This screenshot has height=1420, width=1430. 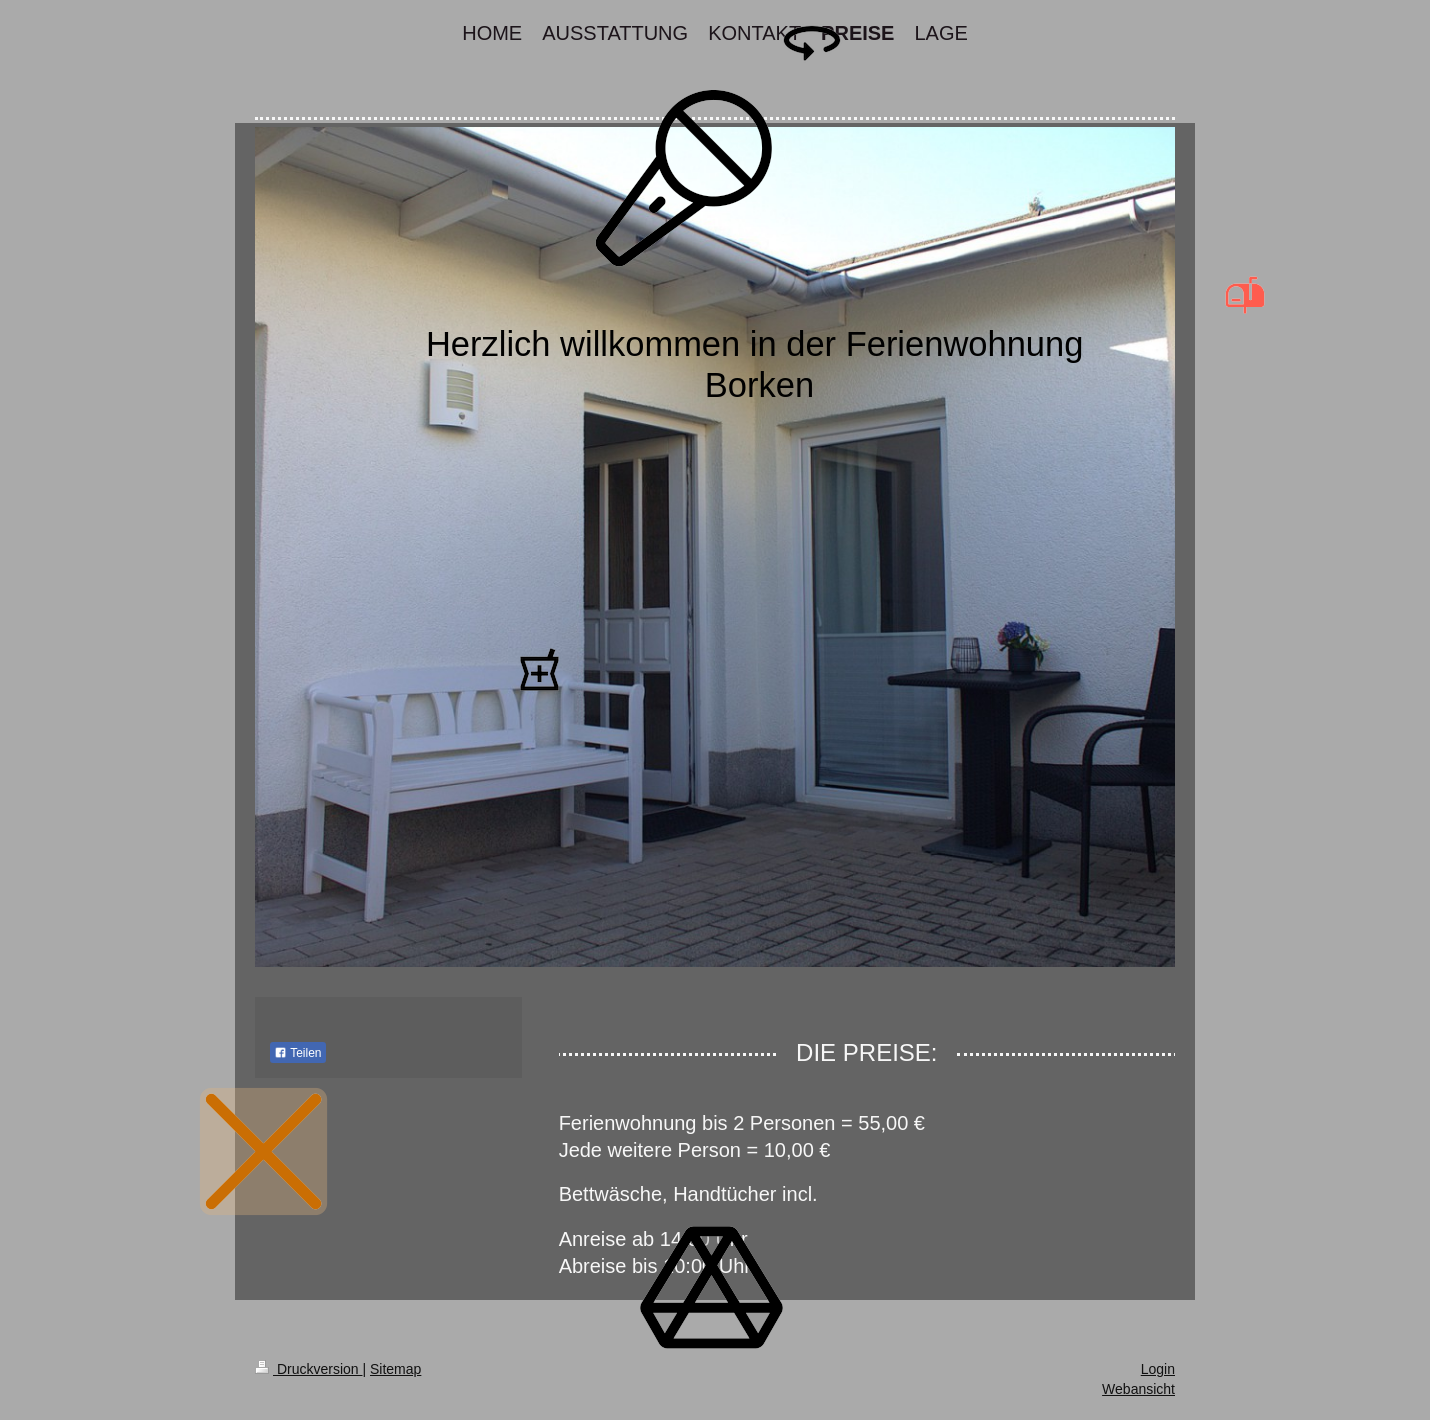 I want to click on find nearby pharmacies, so click(x=539, y=671).